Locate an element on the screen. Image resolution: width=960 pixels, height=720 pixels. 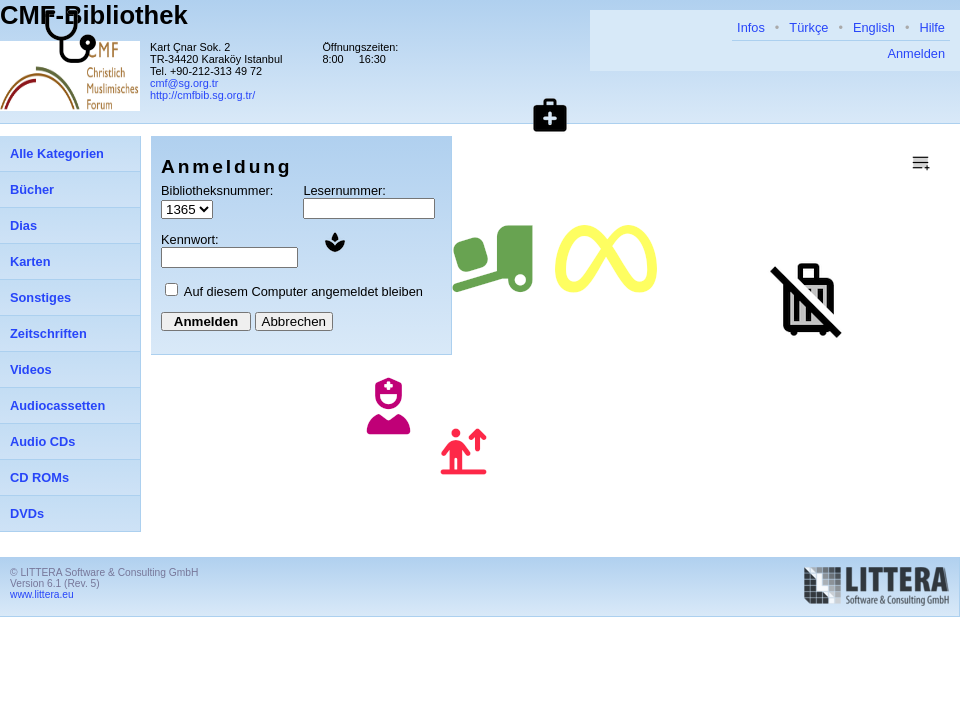
access healthcare or nursing services is located at coordinates (388, 407).